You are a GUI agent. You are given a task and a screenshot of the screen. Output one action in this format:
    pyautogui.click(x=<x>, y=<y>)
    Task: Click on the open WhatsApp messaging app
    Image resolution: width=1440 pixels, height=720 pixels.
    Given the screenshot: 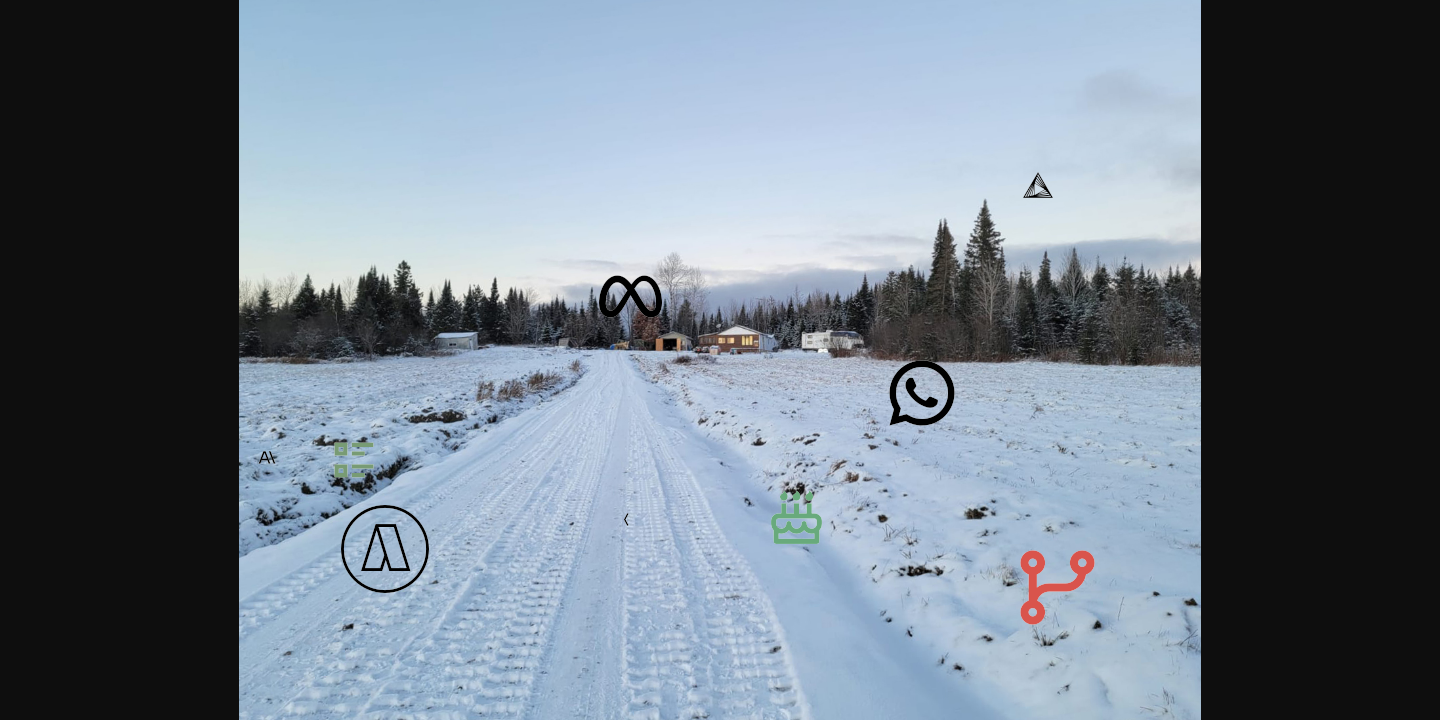 What is the action you would take?
    pyautogui.click(x=922, y=393)
    